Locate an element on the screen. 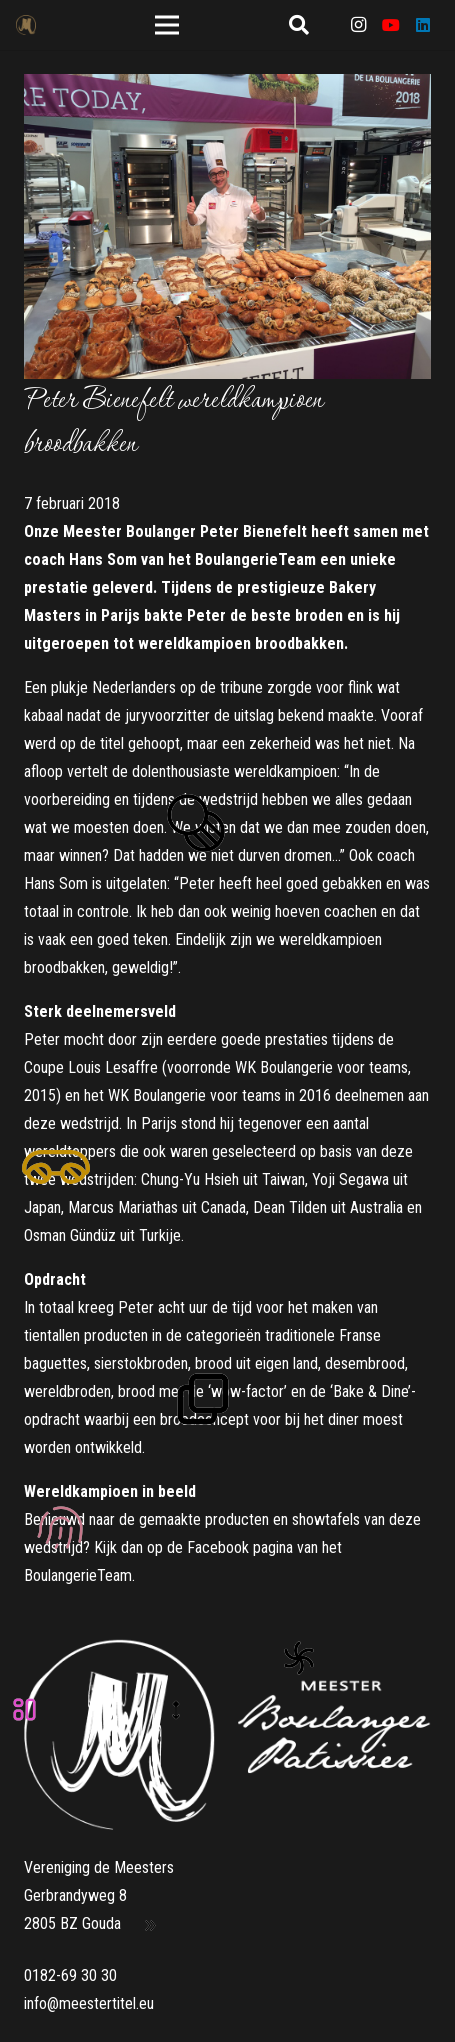 The image size is (455, 2042). authenticate with fingerprint is located at coordinates (61, 1528).